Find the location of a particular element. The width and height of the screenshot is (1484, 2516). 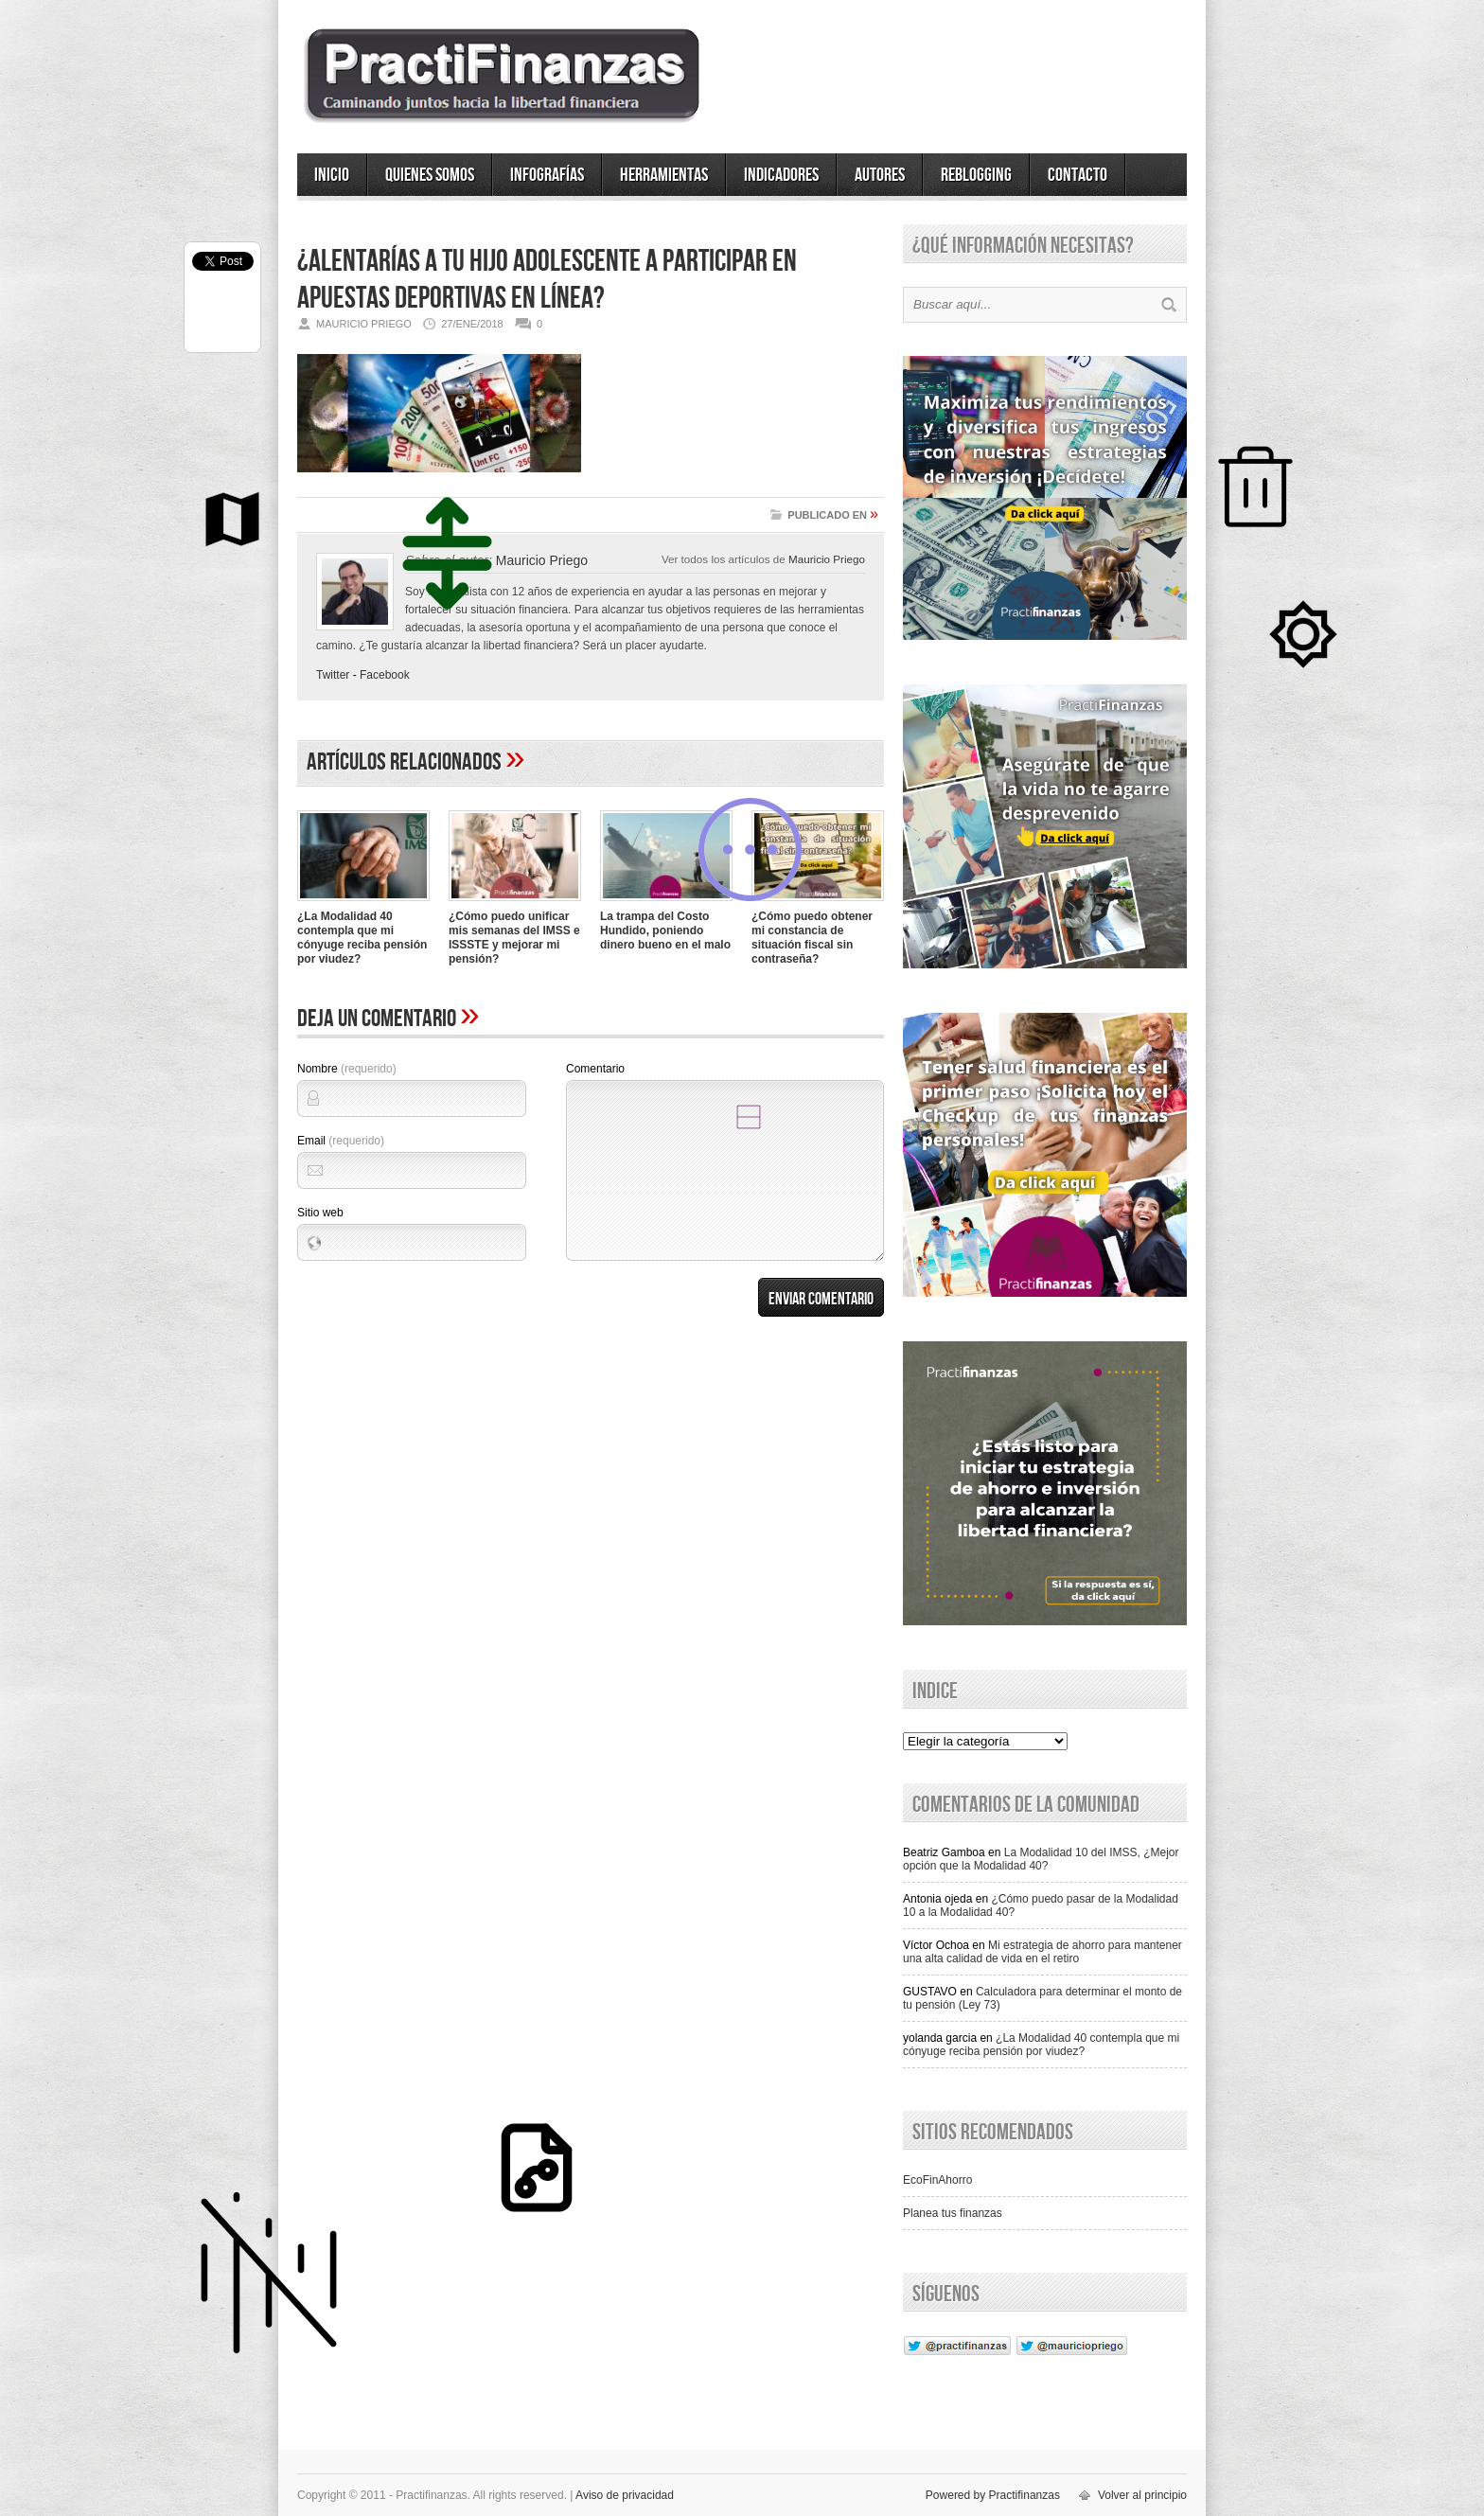

open more options menu is located at coordinates (750, 849).